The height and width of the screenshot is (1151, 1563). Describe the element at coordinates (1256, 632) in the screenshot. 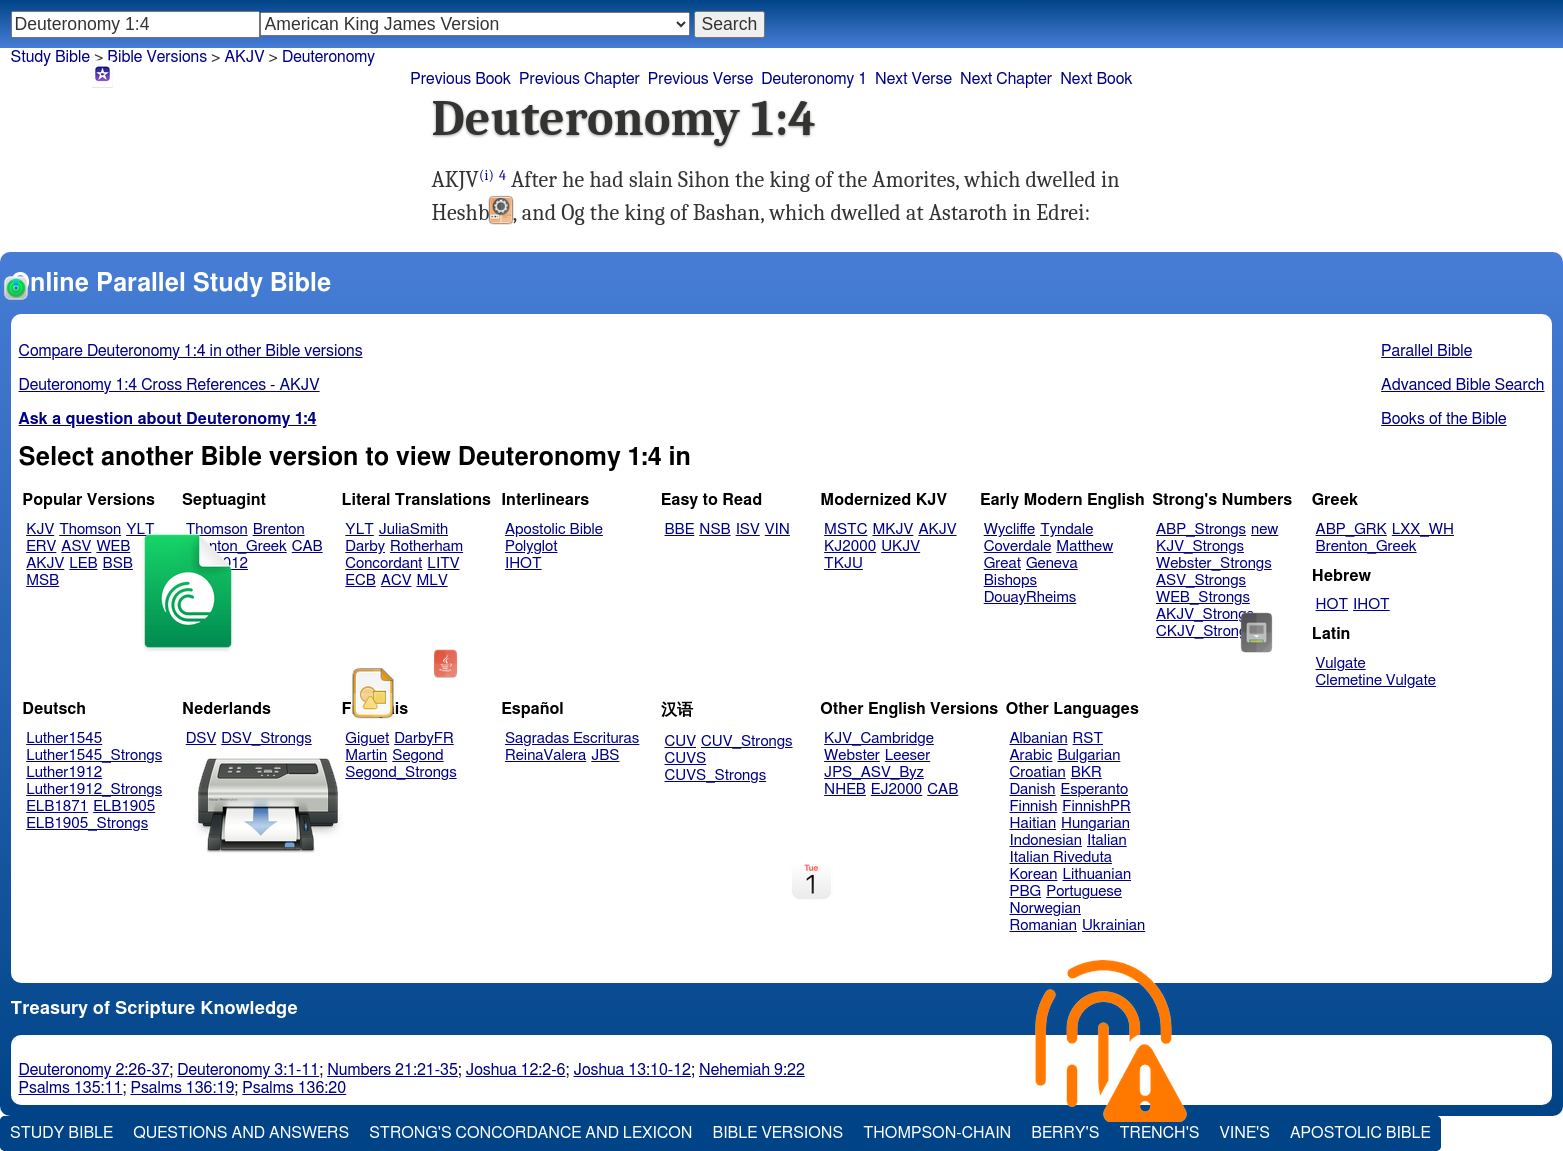

I see `a sega genesis ROM file` at that location.